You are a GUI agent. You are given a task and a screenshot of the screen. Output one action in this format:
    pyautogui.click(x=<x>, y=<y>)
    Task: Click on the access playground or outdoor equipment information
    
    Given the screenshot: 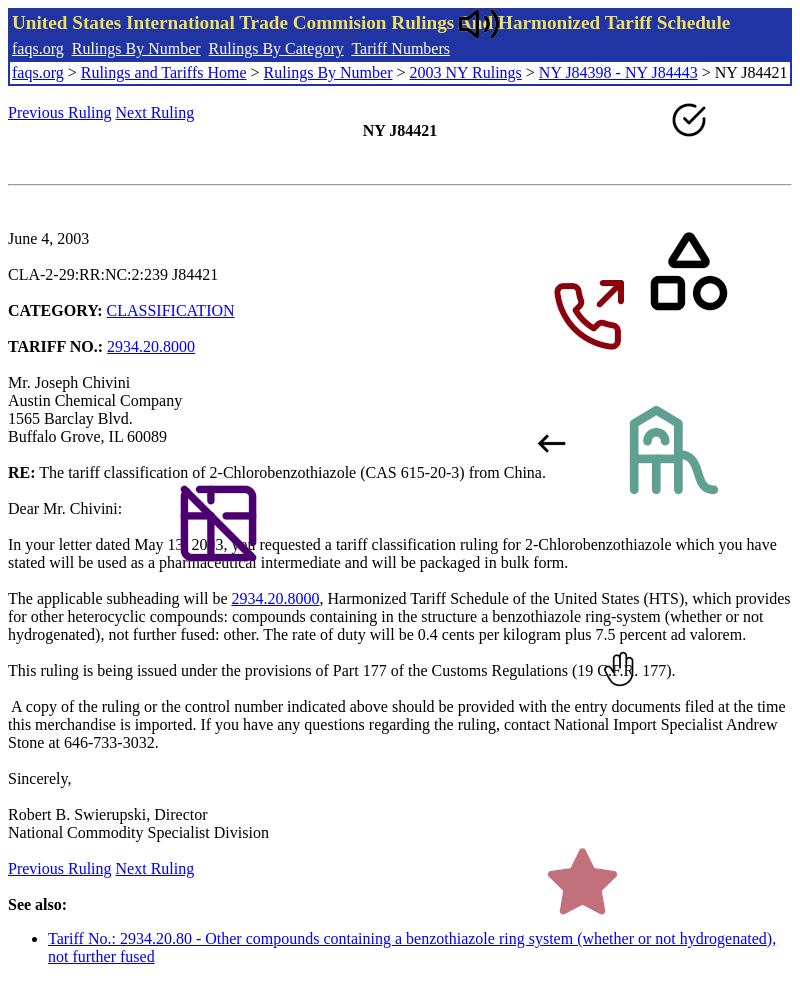 What is the action you would take?
    pyautogui.click(x=674, y=450)
    